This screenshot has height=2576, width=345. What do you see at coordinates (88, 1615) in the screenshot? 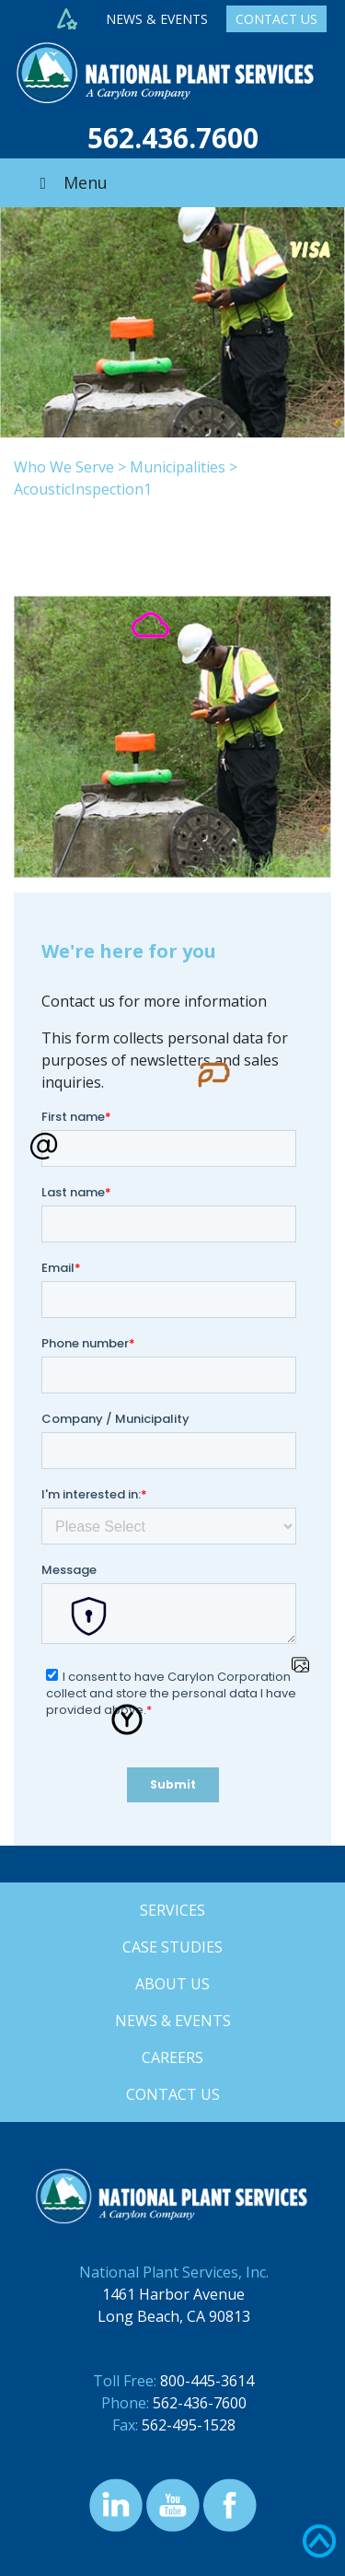
I see `view security or privacy settings` at bounding box center [88, 1615].